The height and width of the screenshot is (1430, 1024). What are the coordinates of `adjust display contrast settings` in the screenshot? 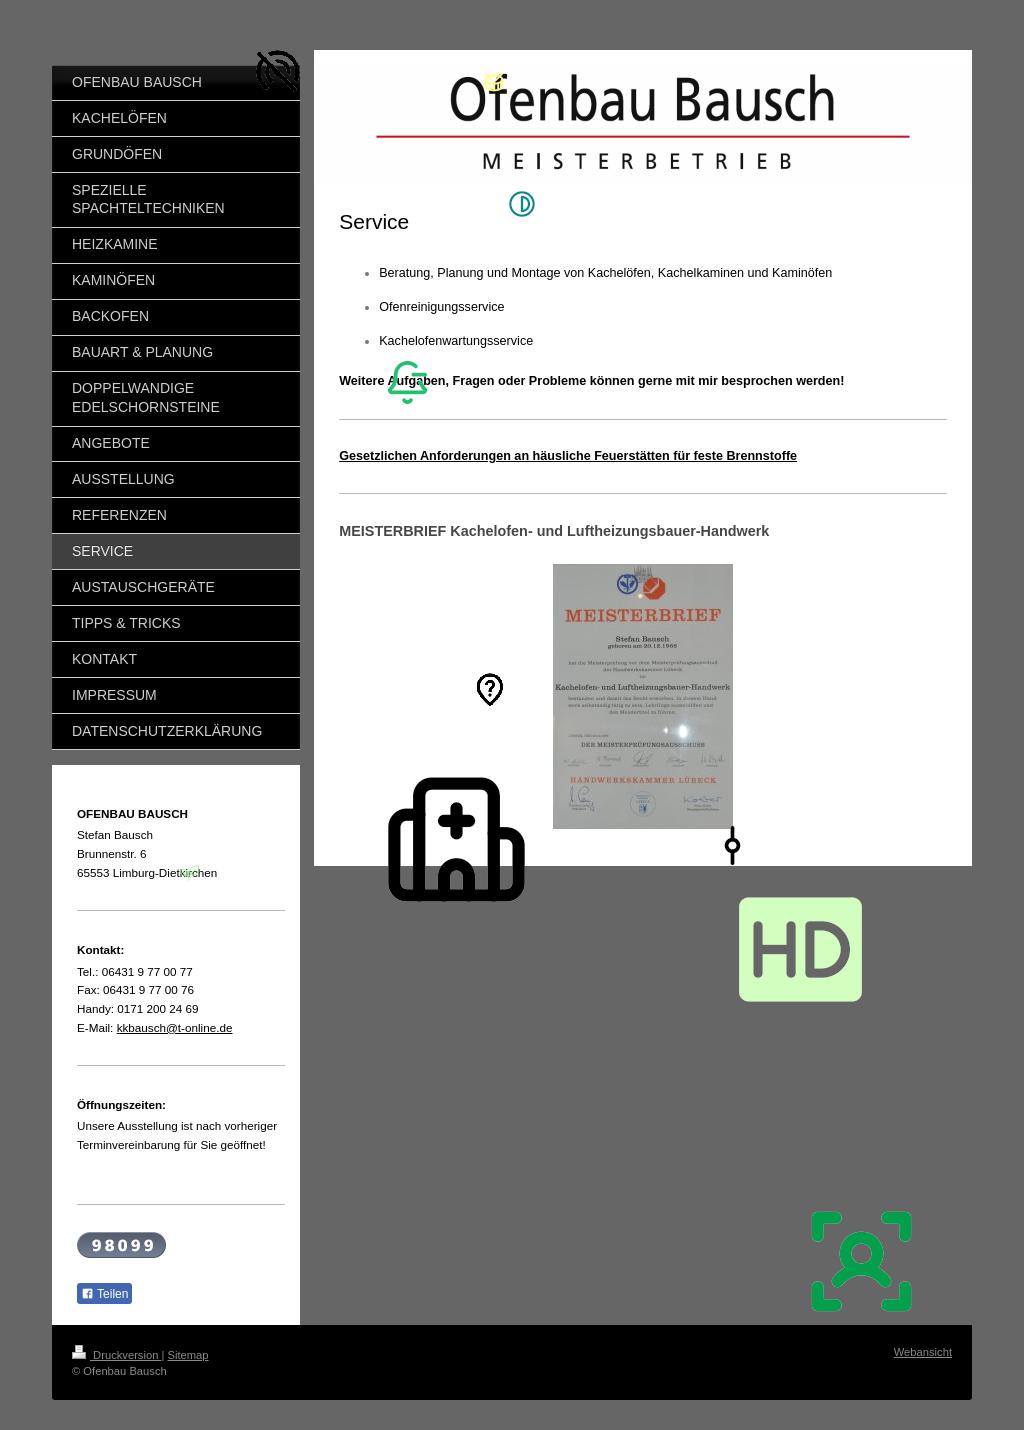 It's located at (522, 204).